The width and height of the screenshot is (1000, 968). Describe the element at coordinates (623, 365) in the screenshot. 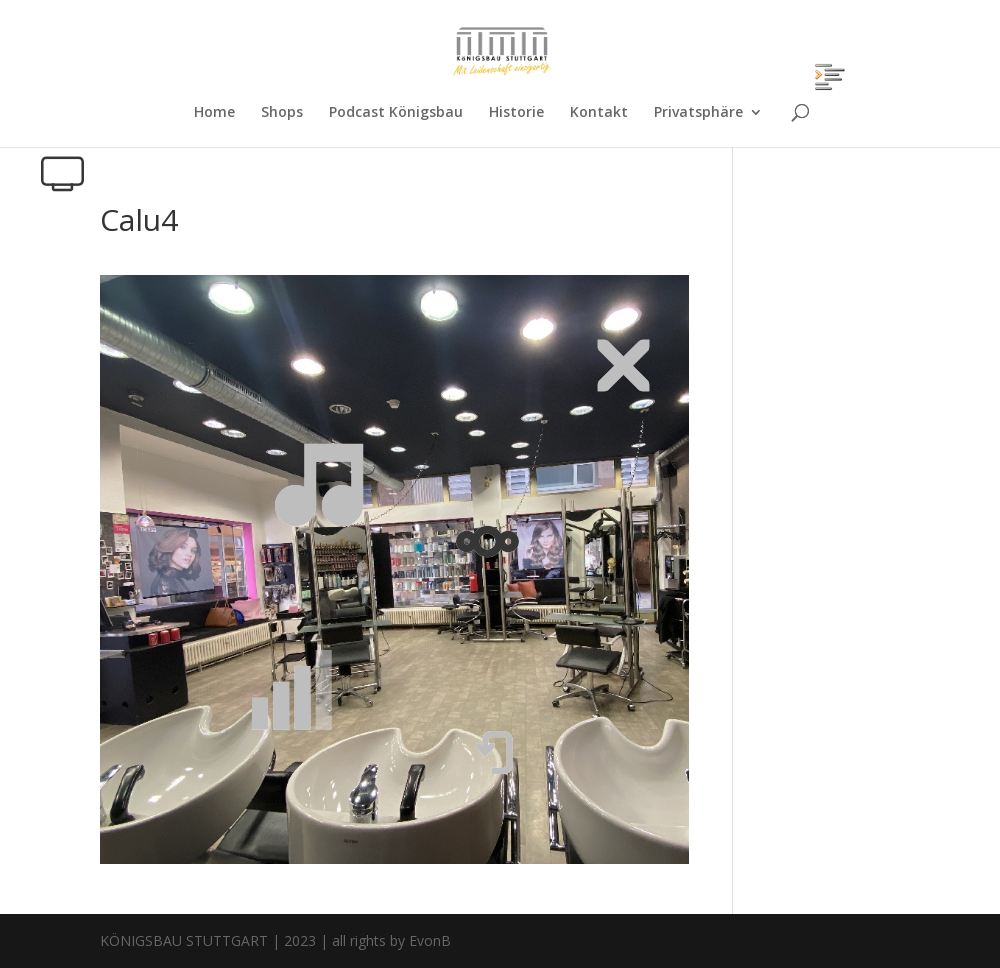

I see `close the current window` at that location.